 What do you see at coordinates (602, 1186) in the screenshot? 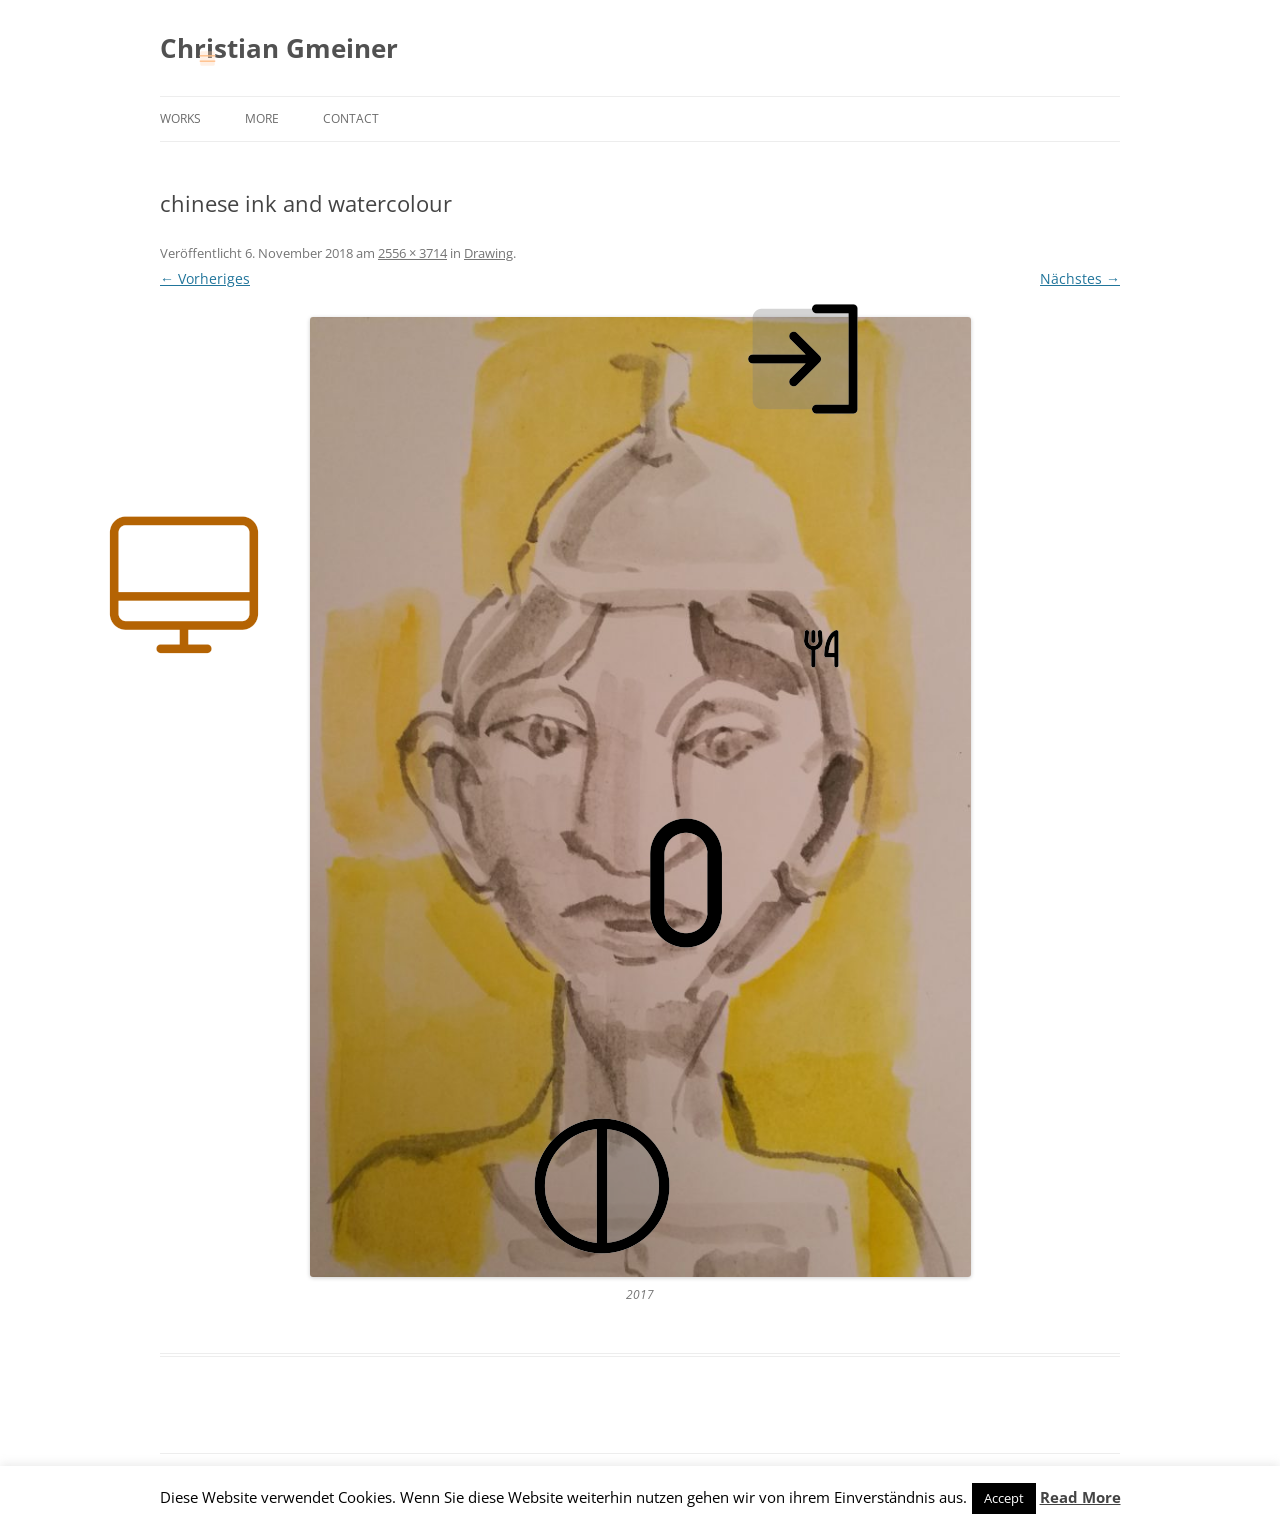
I see `toggle between light and dark mode` at bounding box center [602, 1186].